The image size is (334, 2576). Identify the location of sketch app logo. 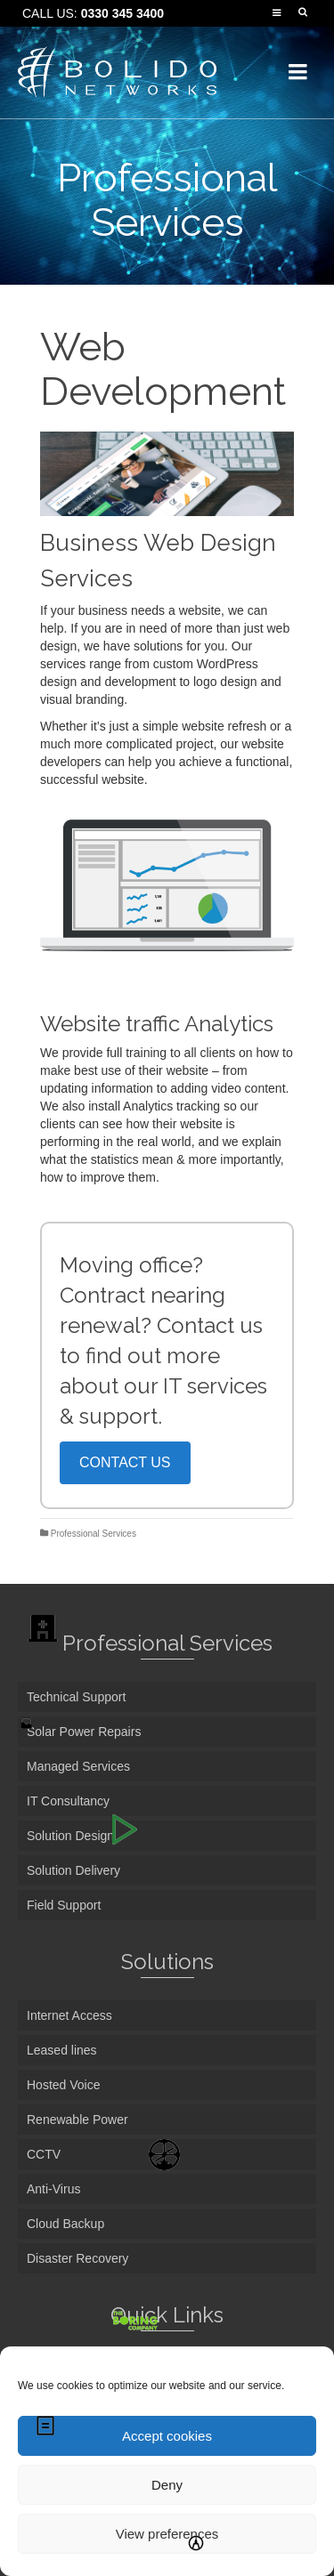
(196, 2543).